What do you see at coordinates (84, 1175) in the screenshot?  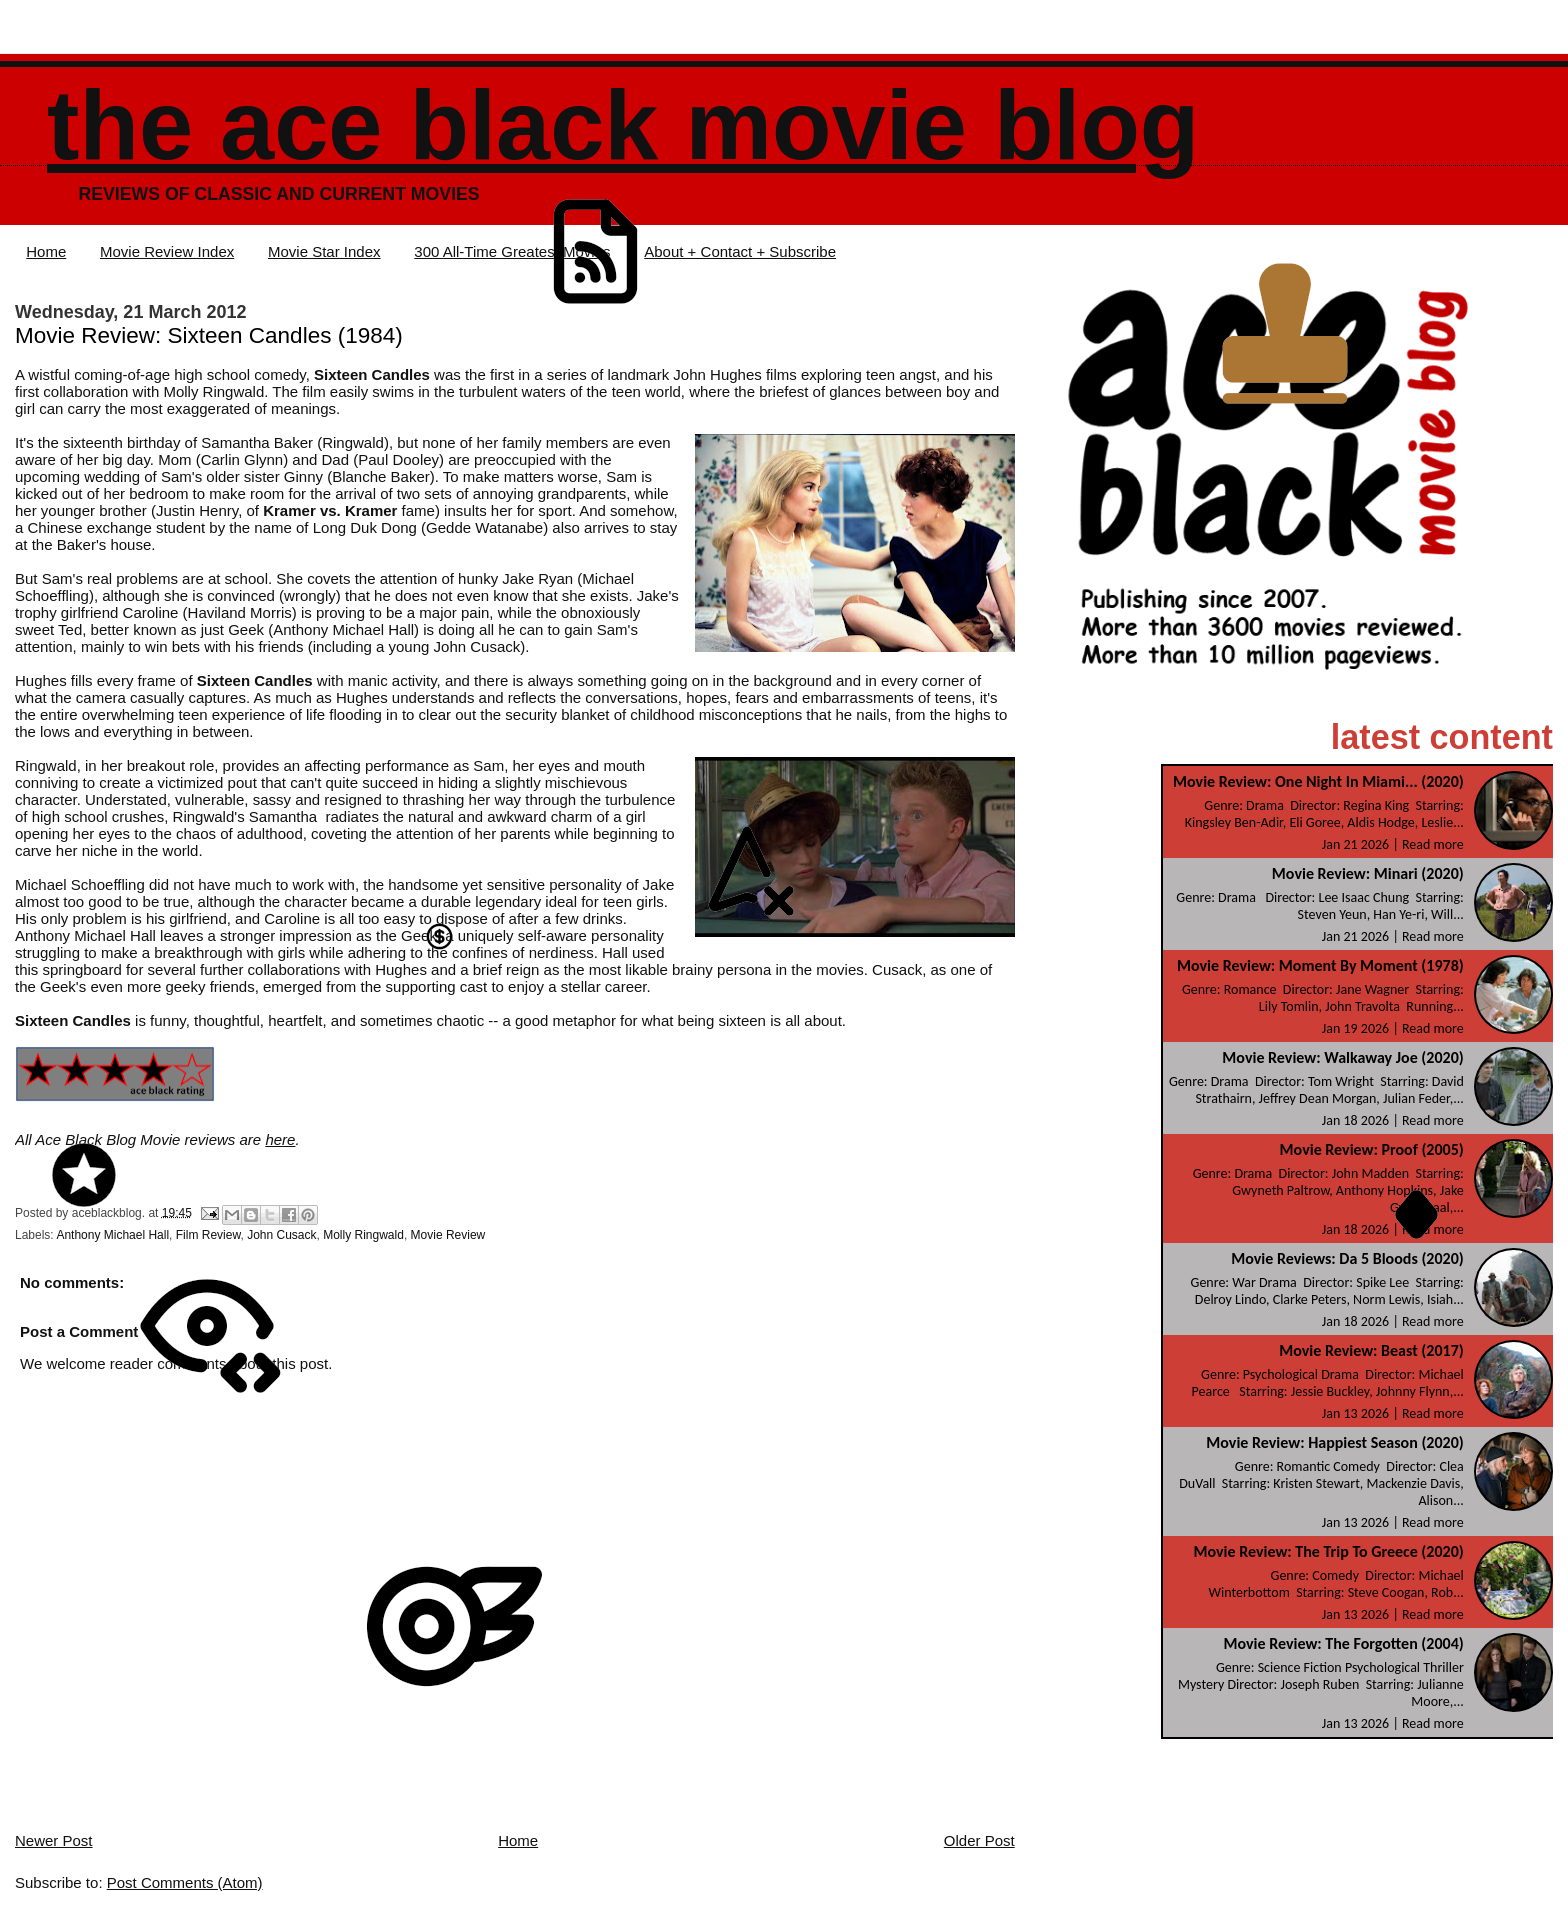 I see `view favorites or starred items` at bounding box center [84, 1175].